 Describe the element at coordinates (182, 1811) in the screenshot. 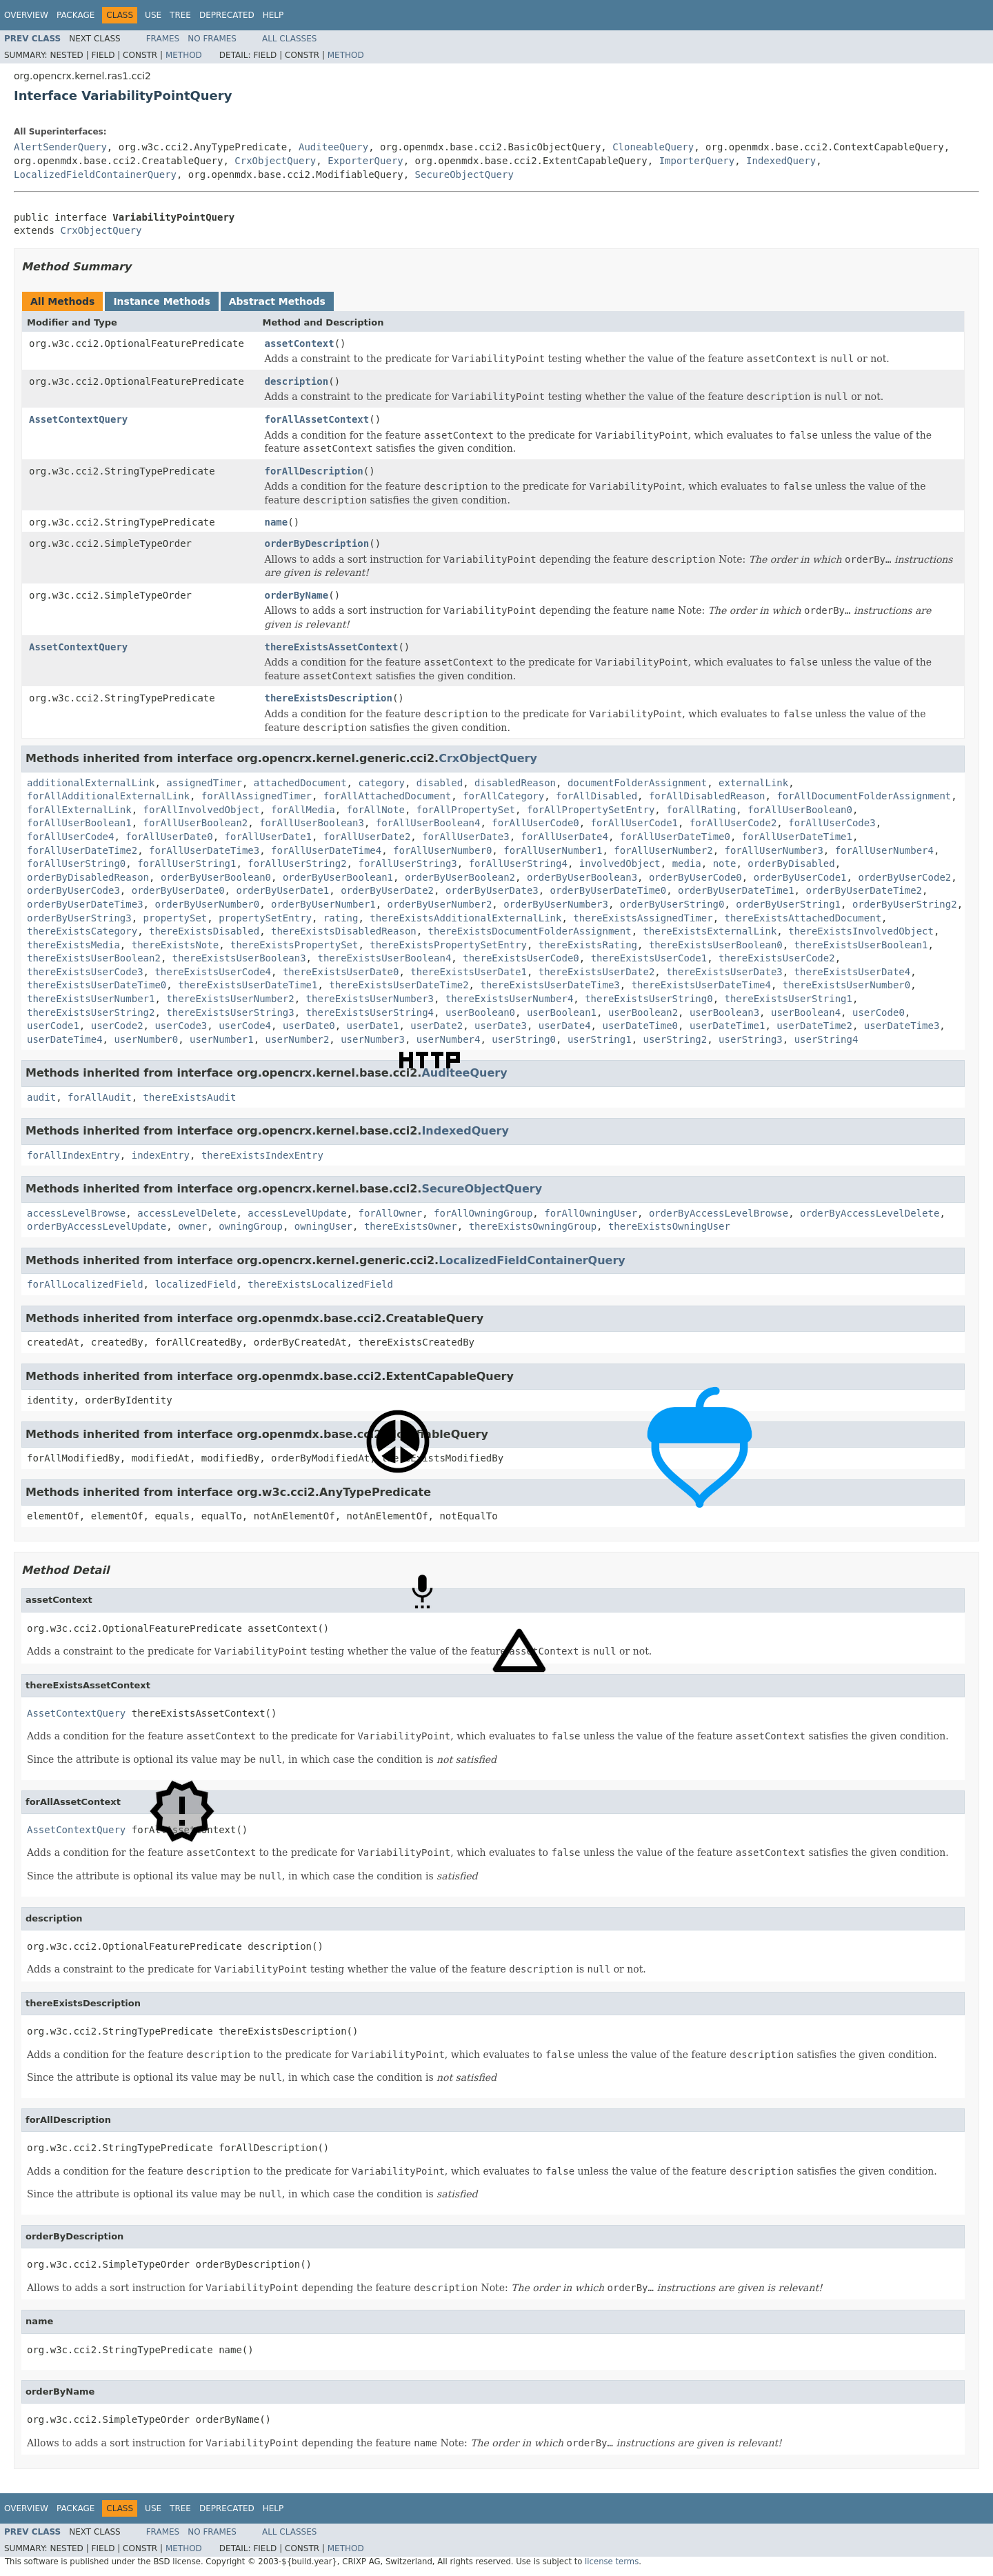

I see `indicates new or recently added content` at that location.